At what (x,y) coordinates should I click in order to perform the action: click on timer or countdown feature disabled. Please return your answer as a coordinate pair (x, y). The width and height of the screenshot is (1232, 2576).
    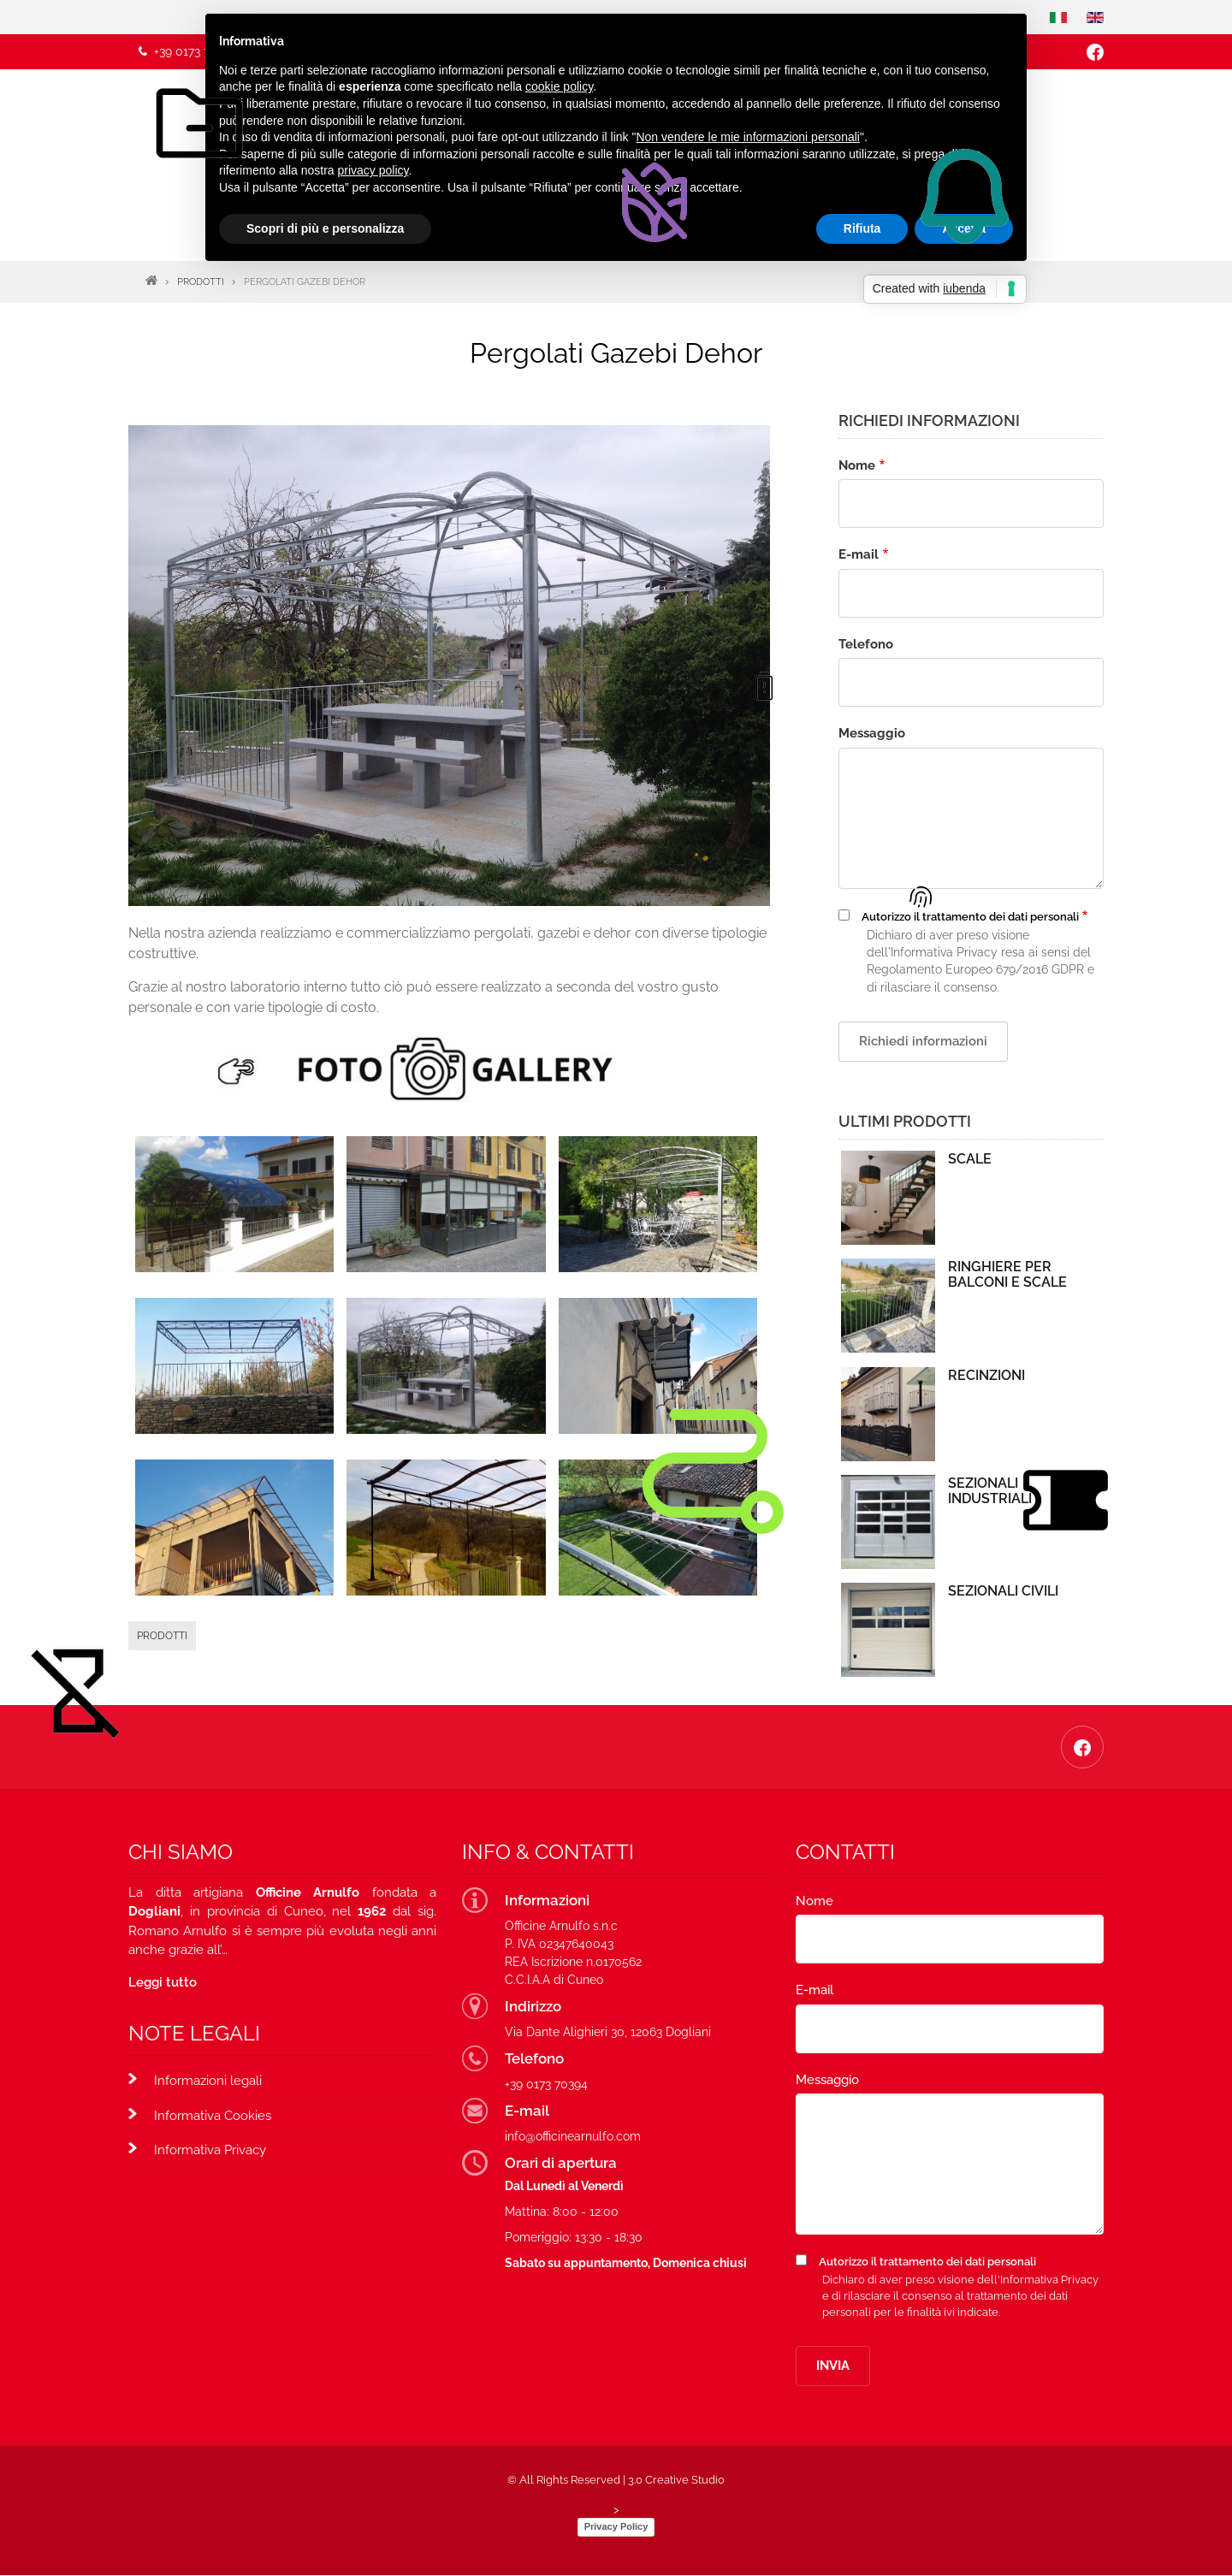
    Looking at the image, I should click on (78, 1691).